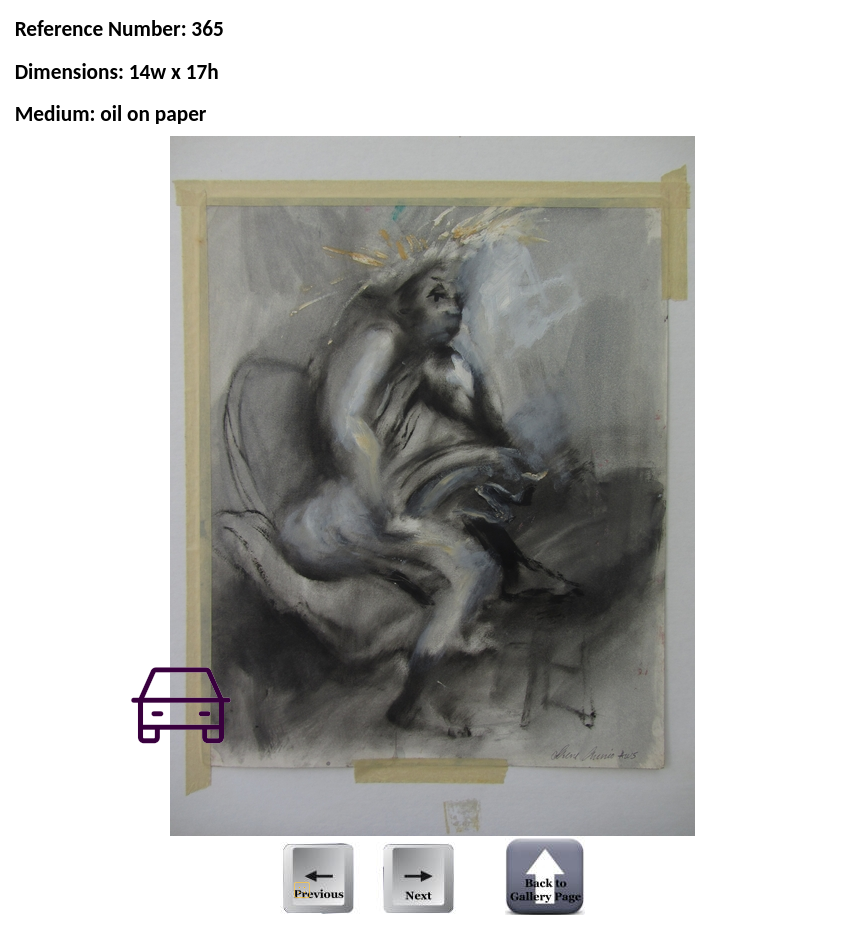 The image size is (858, 938). What do you see at coordinates (181, 707) in the screenshot?
I see `access vehicle or transportation options` at bounding box center [181, 707].